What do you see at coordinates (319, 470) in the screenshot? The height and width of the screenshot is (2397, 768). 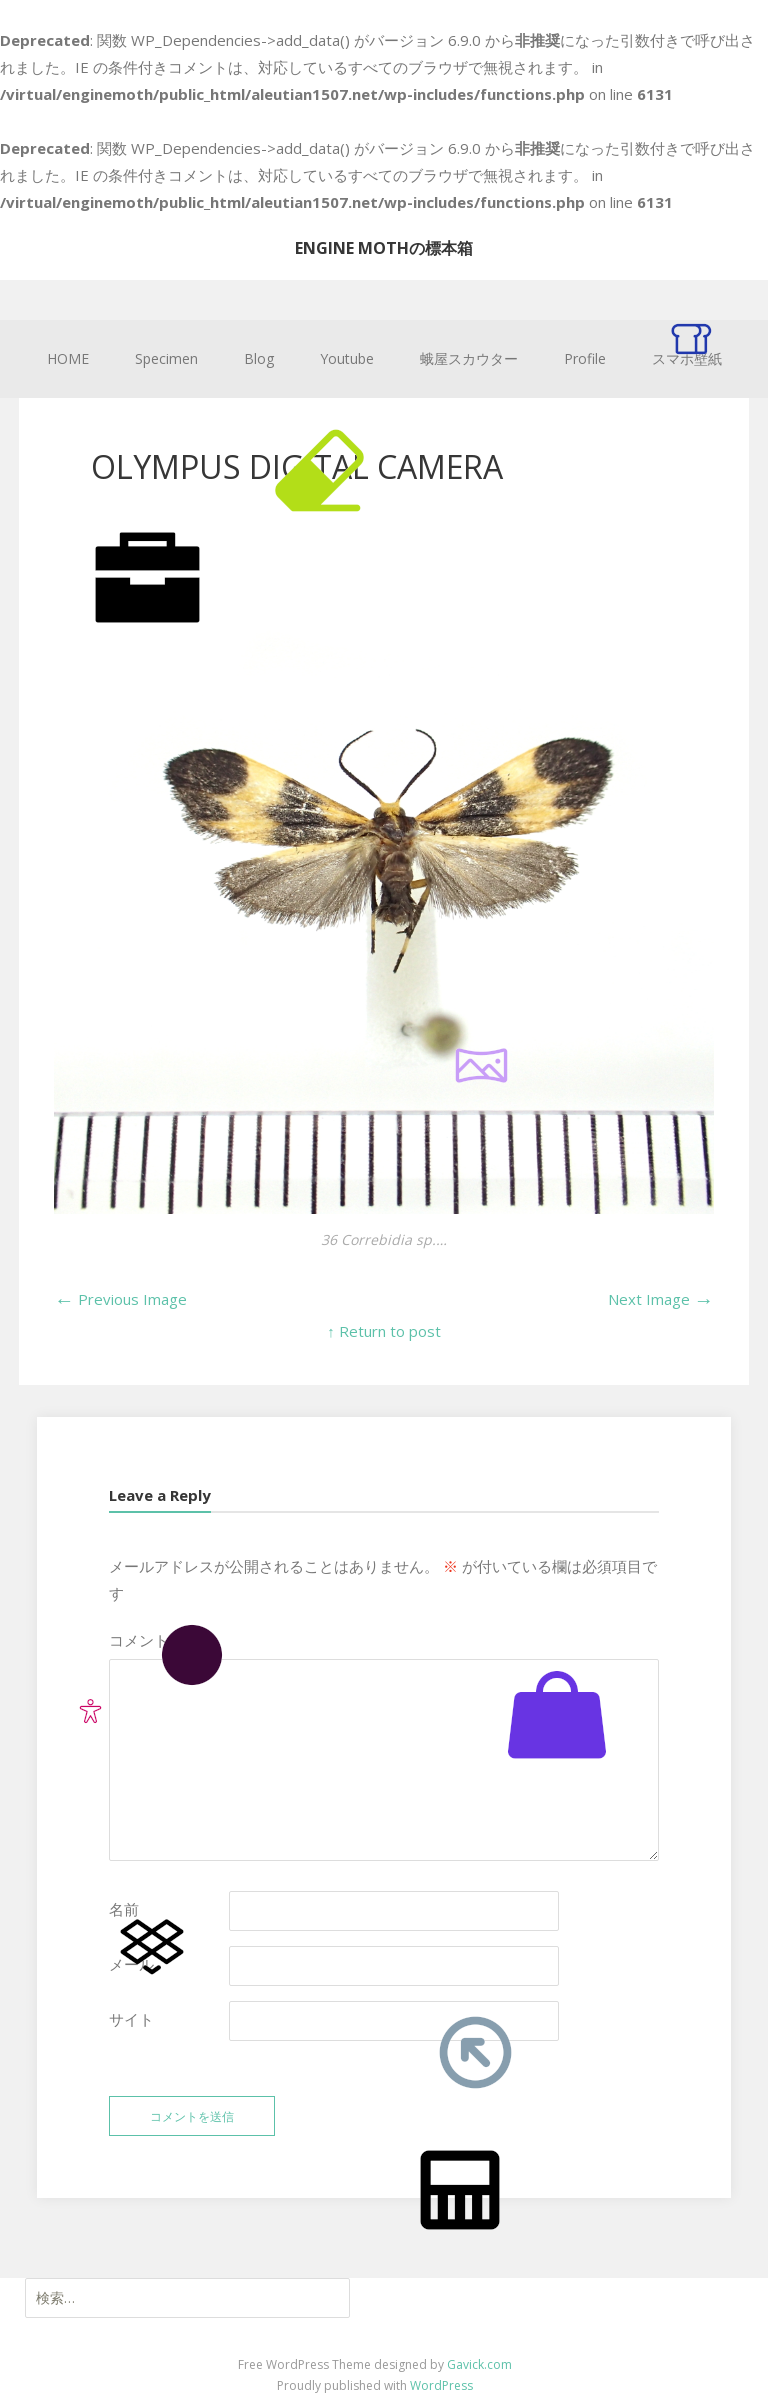 I see `erase or clear content` at bounding box center [319, 470].